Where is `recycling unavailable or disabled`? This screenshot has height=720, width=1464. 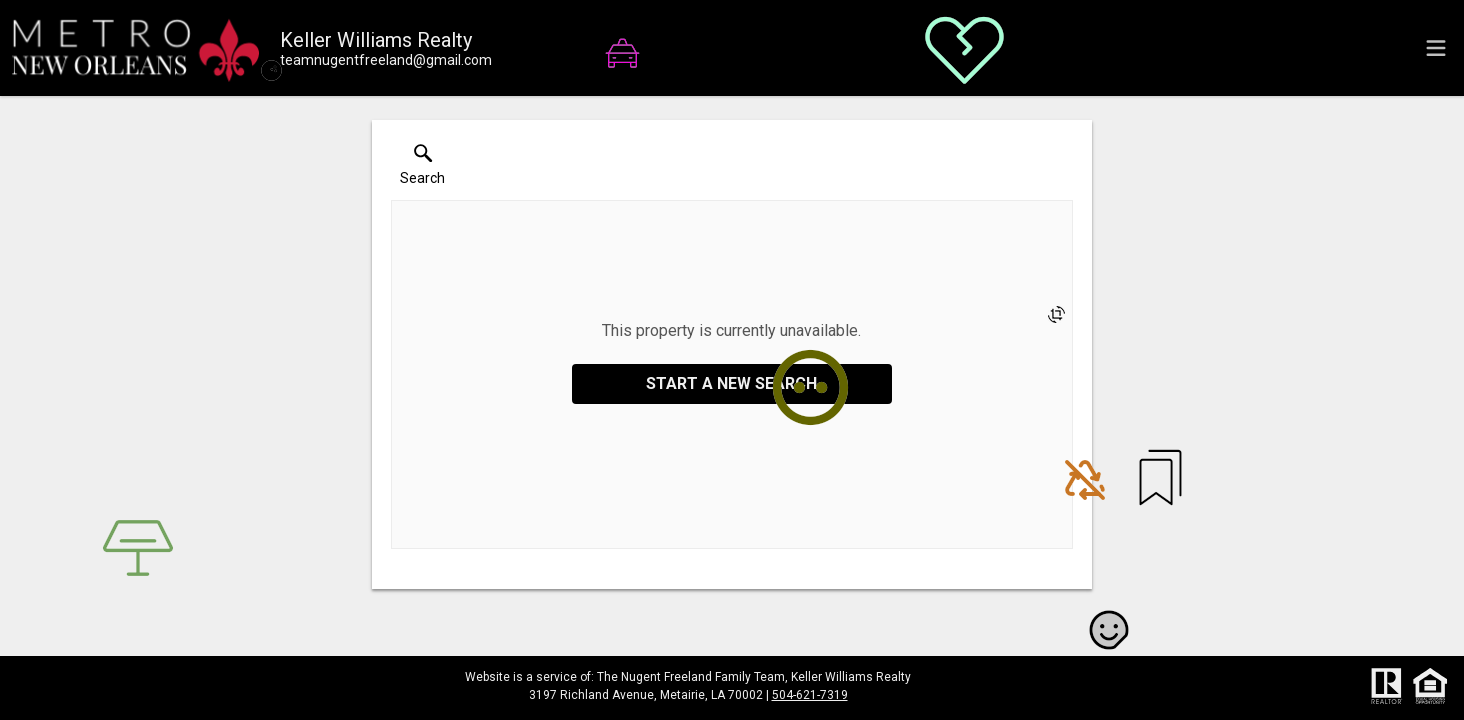
recycling unavailable or disabled is located at coordinates (1085, 480).